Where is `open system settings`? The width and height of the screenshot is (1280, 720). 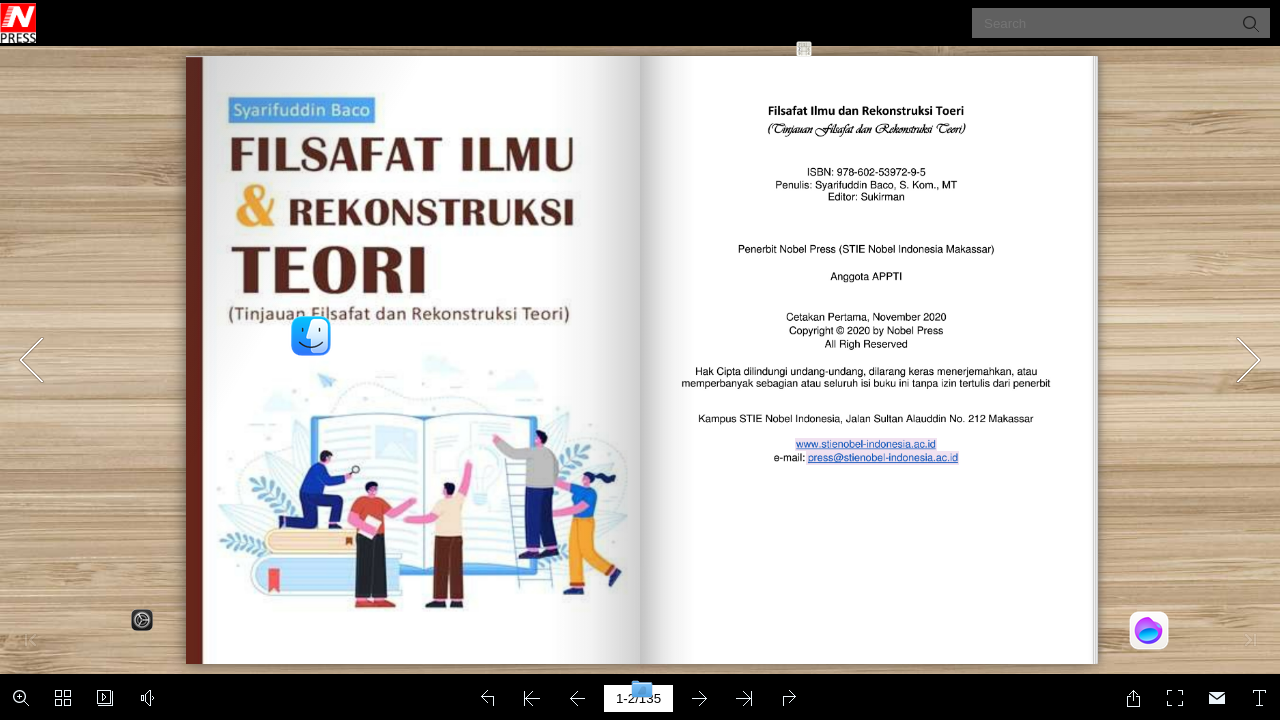 open system settings is located at coordinates (142, 620).